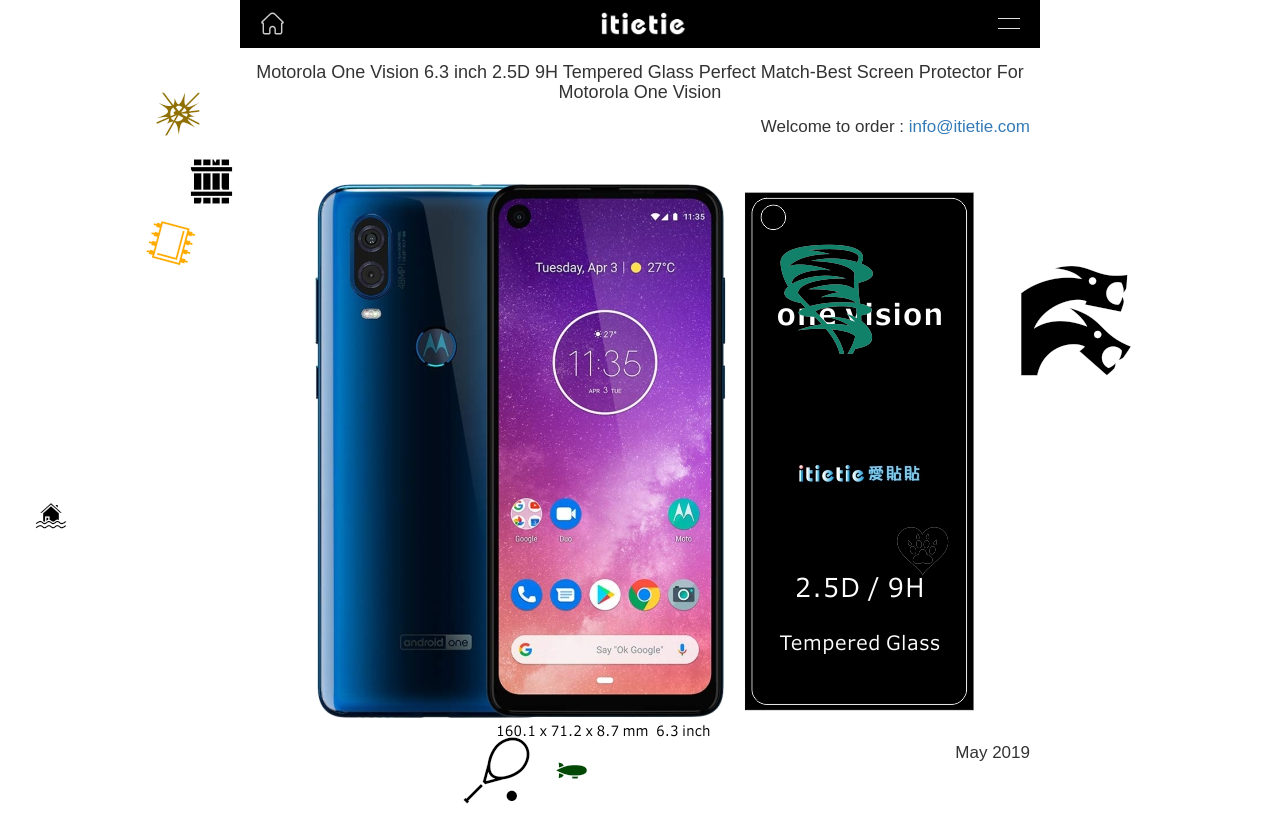  What do you see at coordinates (211, 181) in the screenshot?
I see `wood or lumber resources in inventory` at bounding box center [211, 181].